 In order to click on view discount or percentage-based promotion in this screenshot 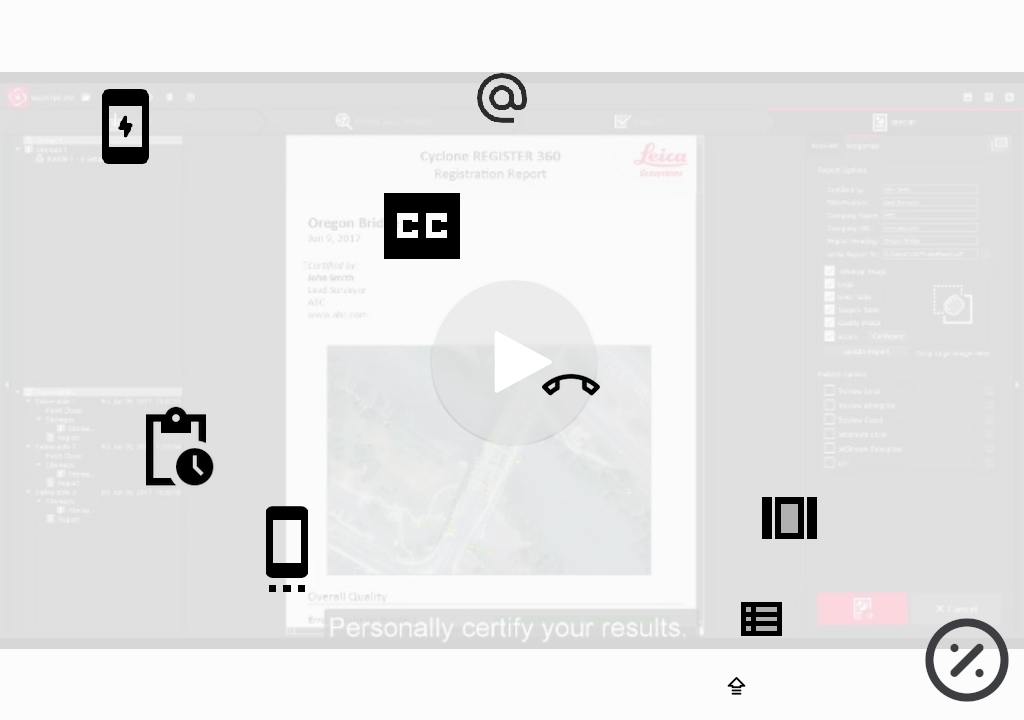, I will do `click(967, 660)`.